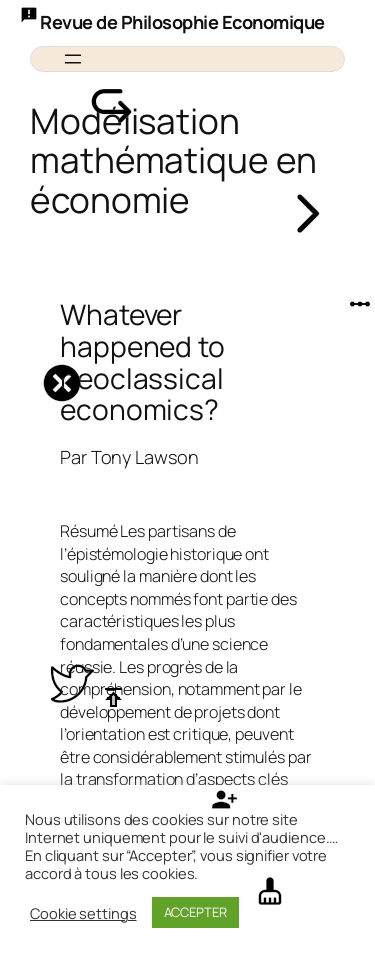 Image resolution: width=375 pixels, height=958 pixels. I want to click on access cleaning or housekeeping services, so click(270, 891).